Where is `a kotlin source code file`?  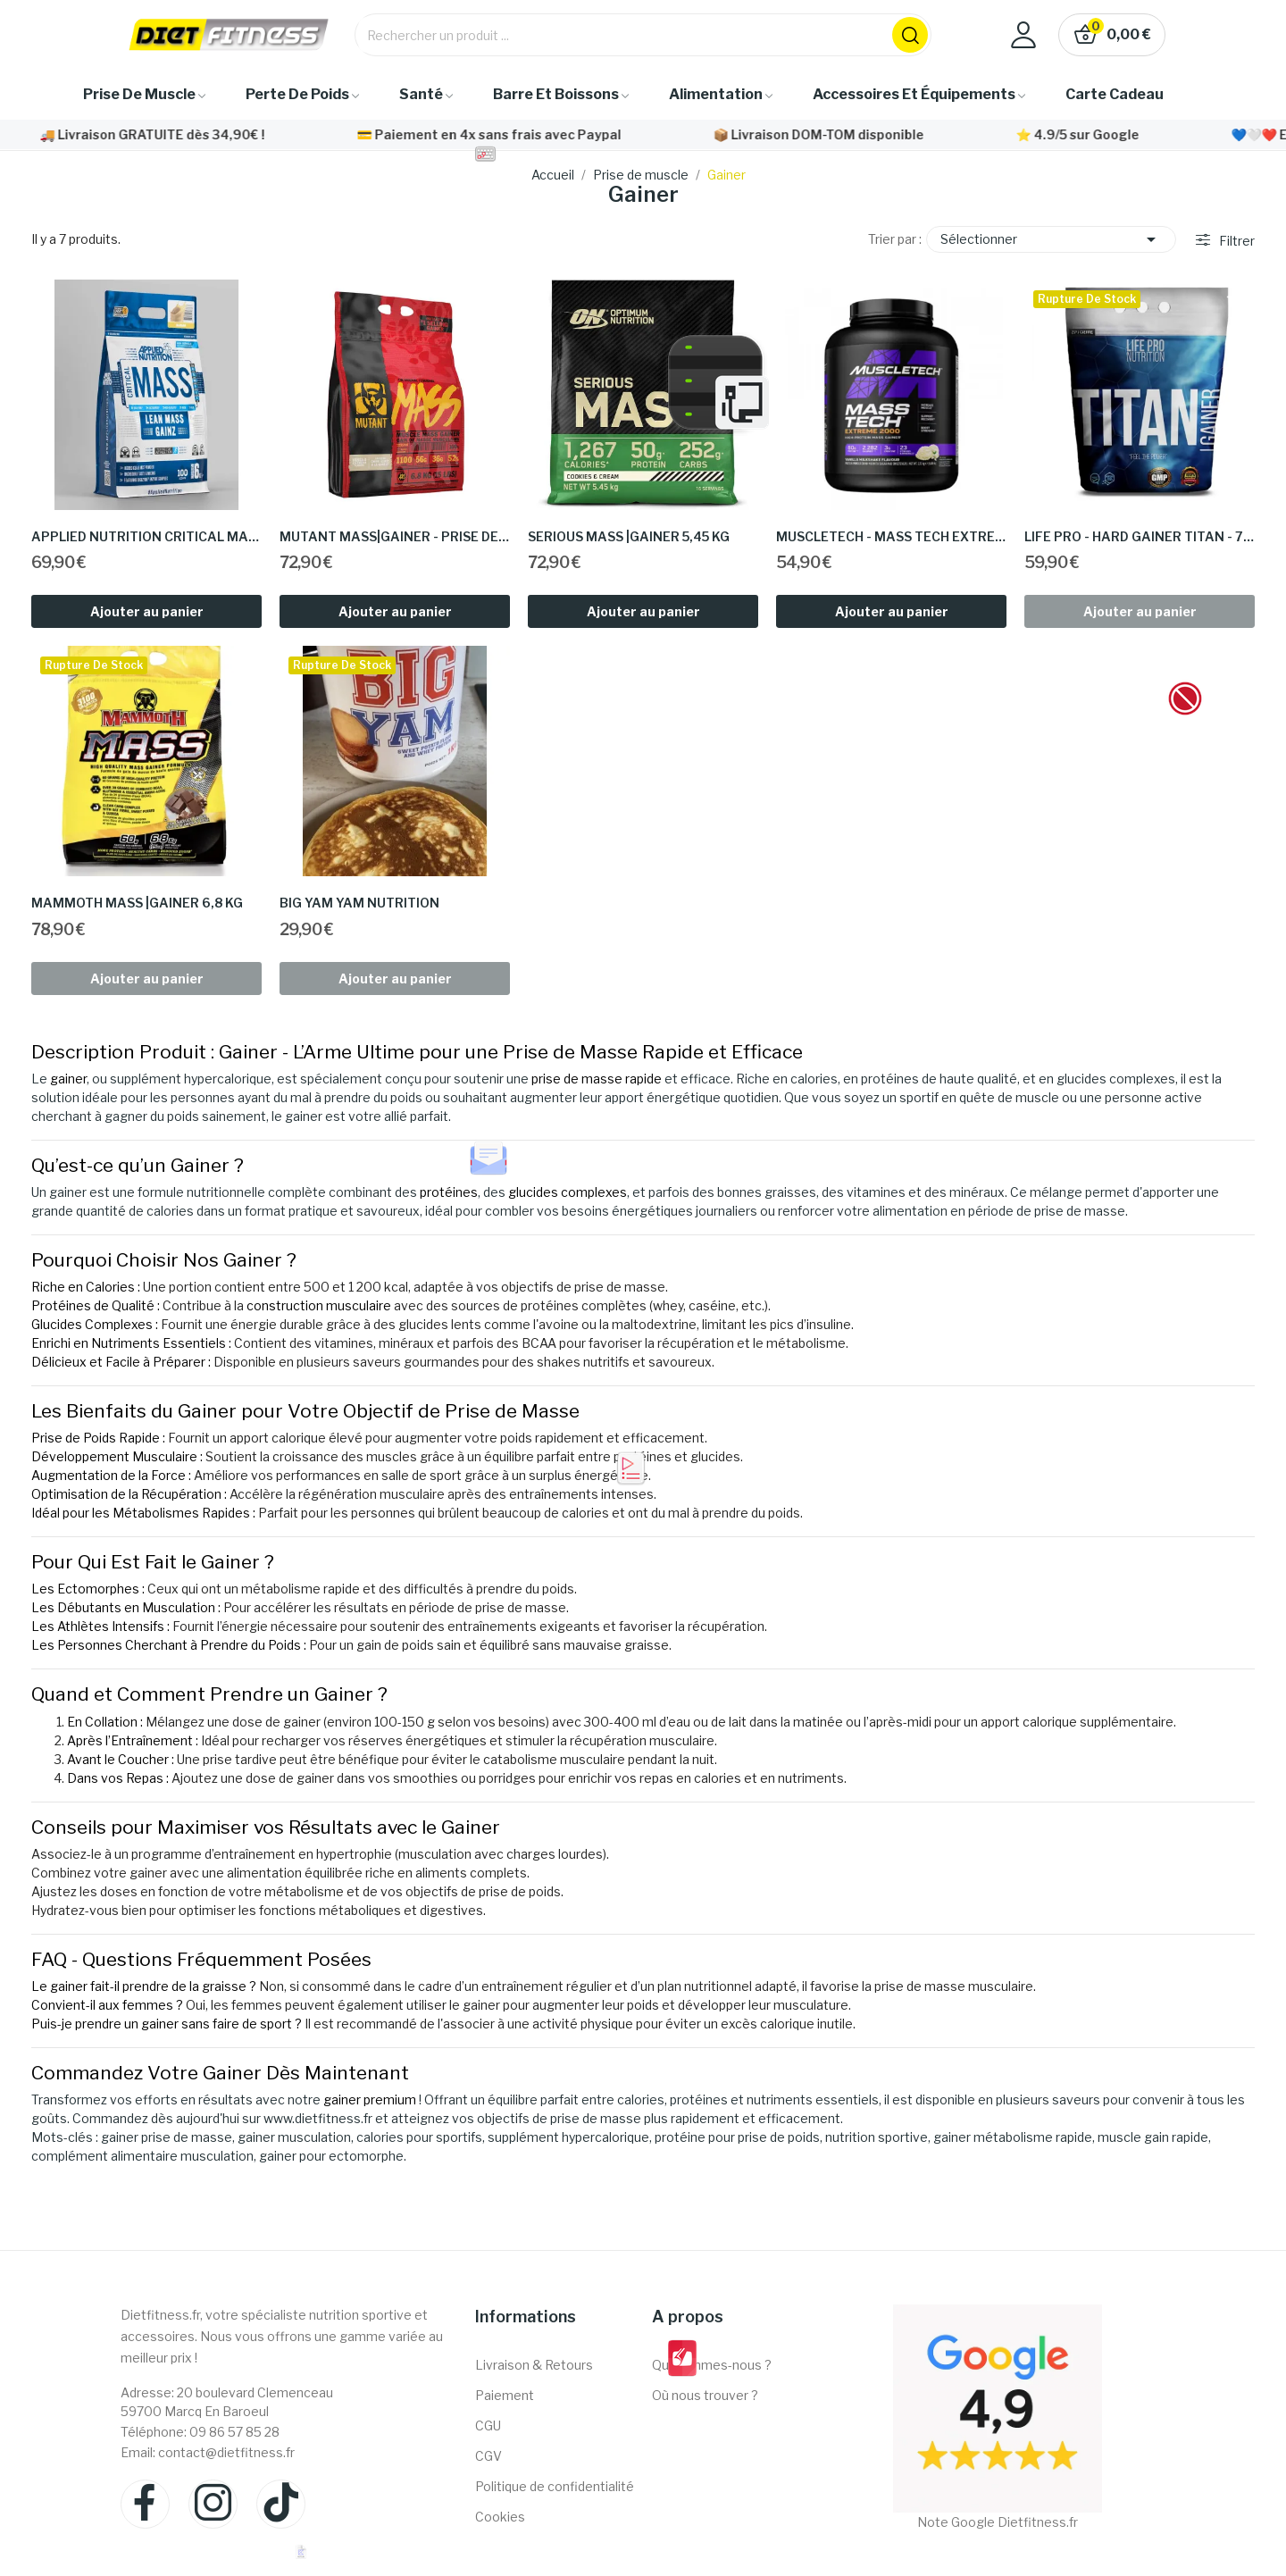 a kotlin source code file is located at coordinates (301, 2552).